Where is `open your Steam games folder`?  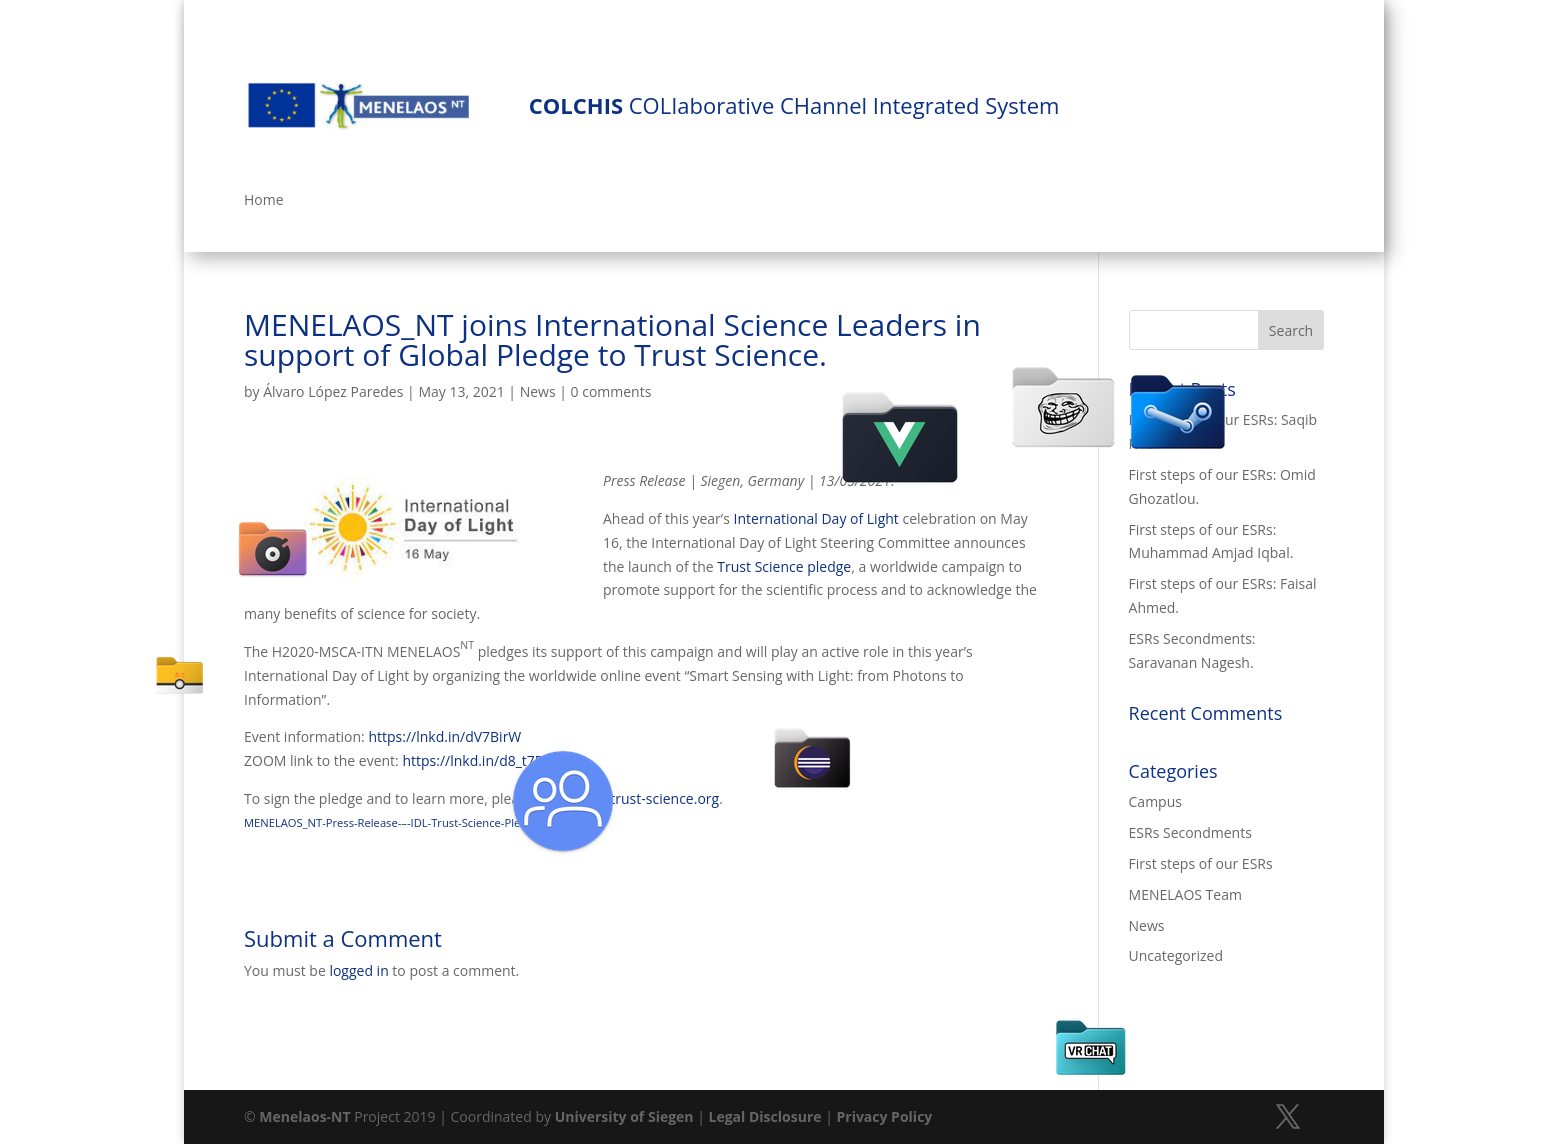
open your Steam games folder is located at coordinates (1177, 414).